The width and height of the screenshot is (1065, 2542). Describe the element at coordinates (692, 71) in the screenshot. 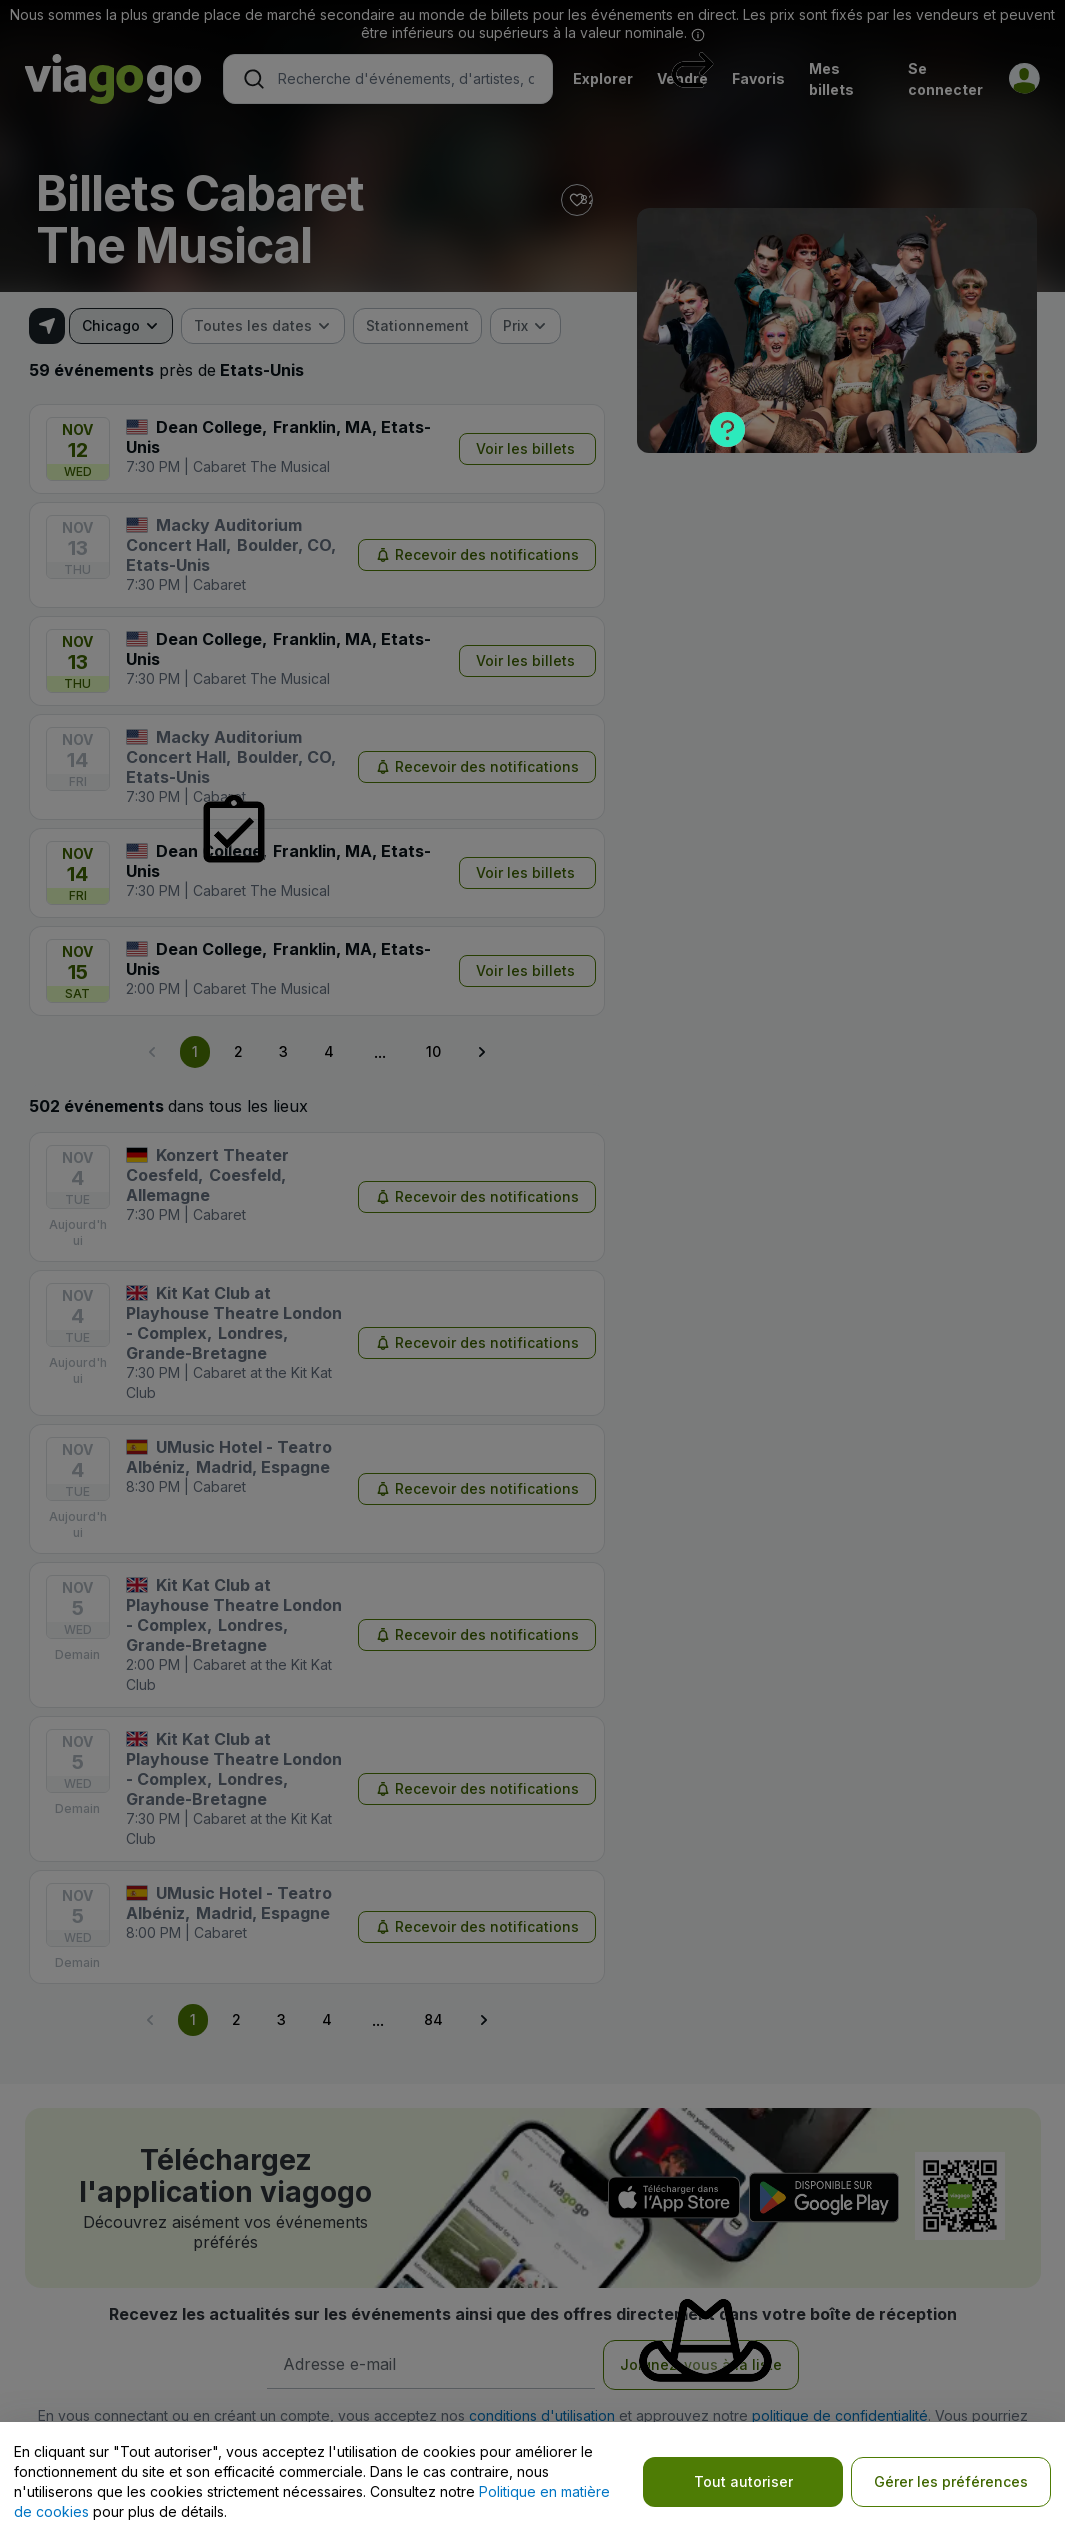

I see `redo or repeat last action` at that location.